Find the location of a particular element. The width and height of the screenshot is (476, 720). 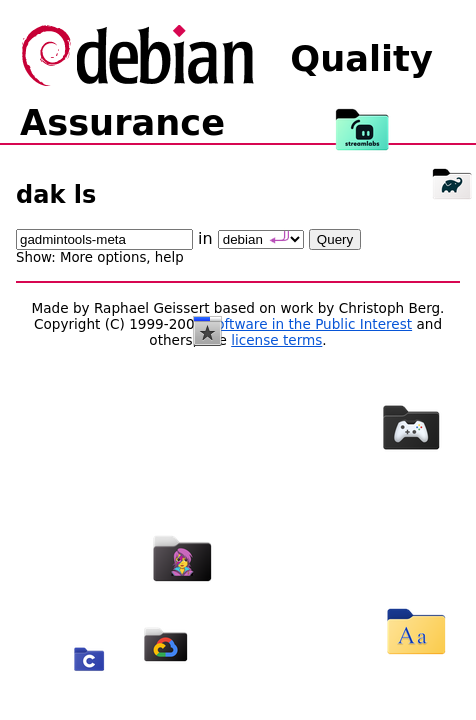

access favorited items in your media library is located at coordinates (208, 331).